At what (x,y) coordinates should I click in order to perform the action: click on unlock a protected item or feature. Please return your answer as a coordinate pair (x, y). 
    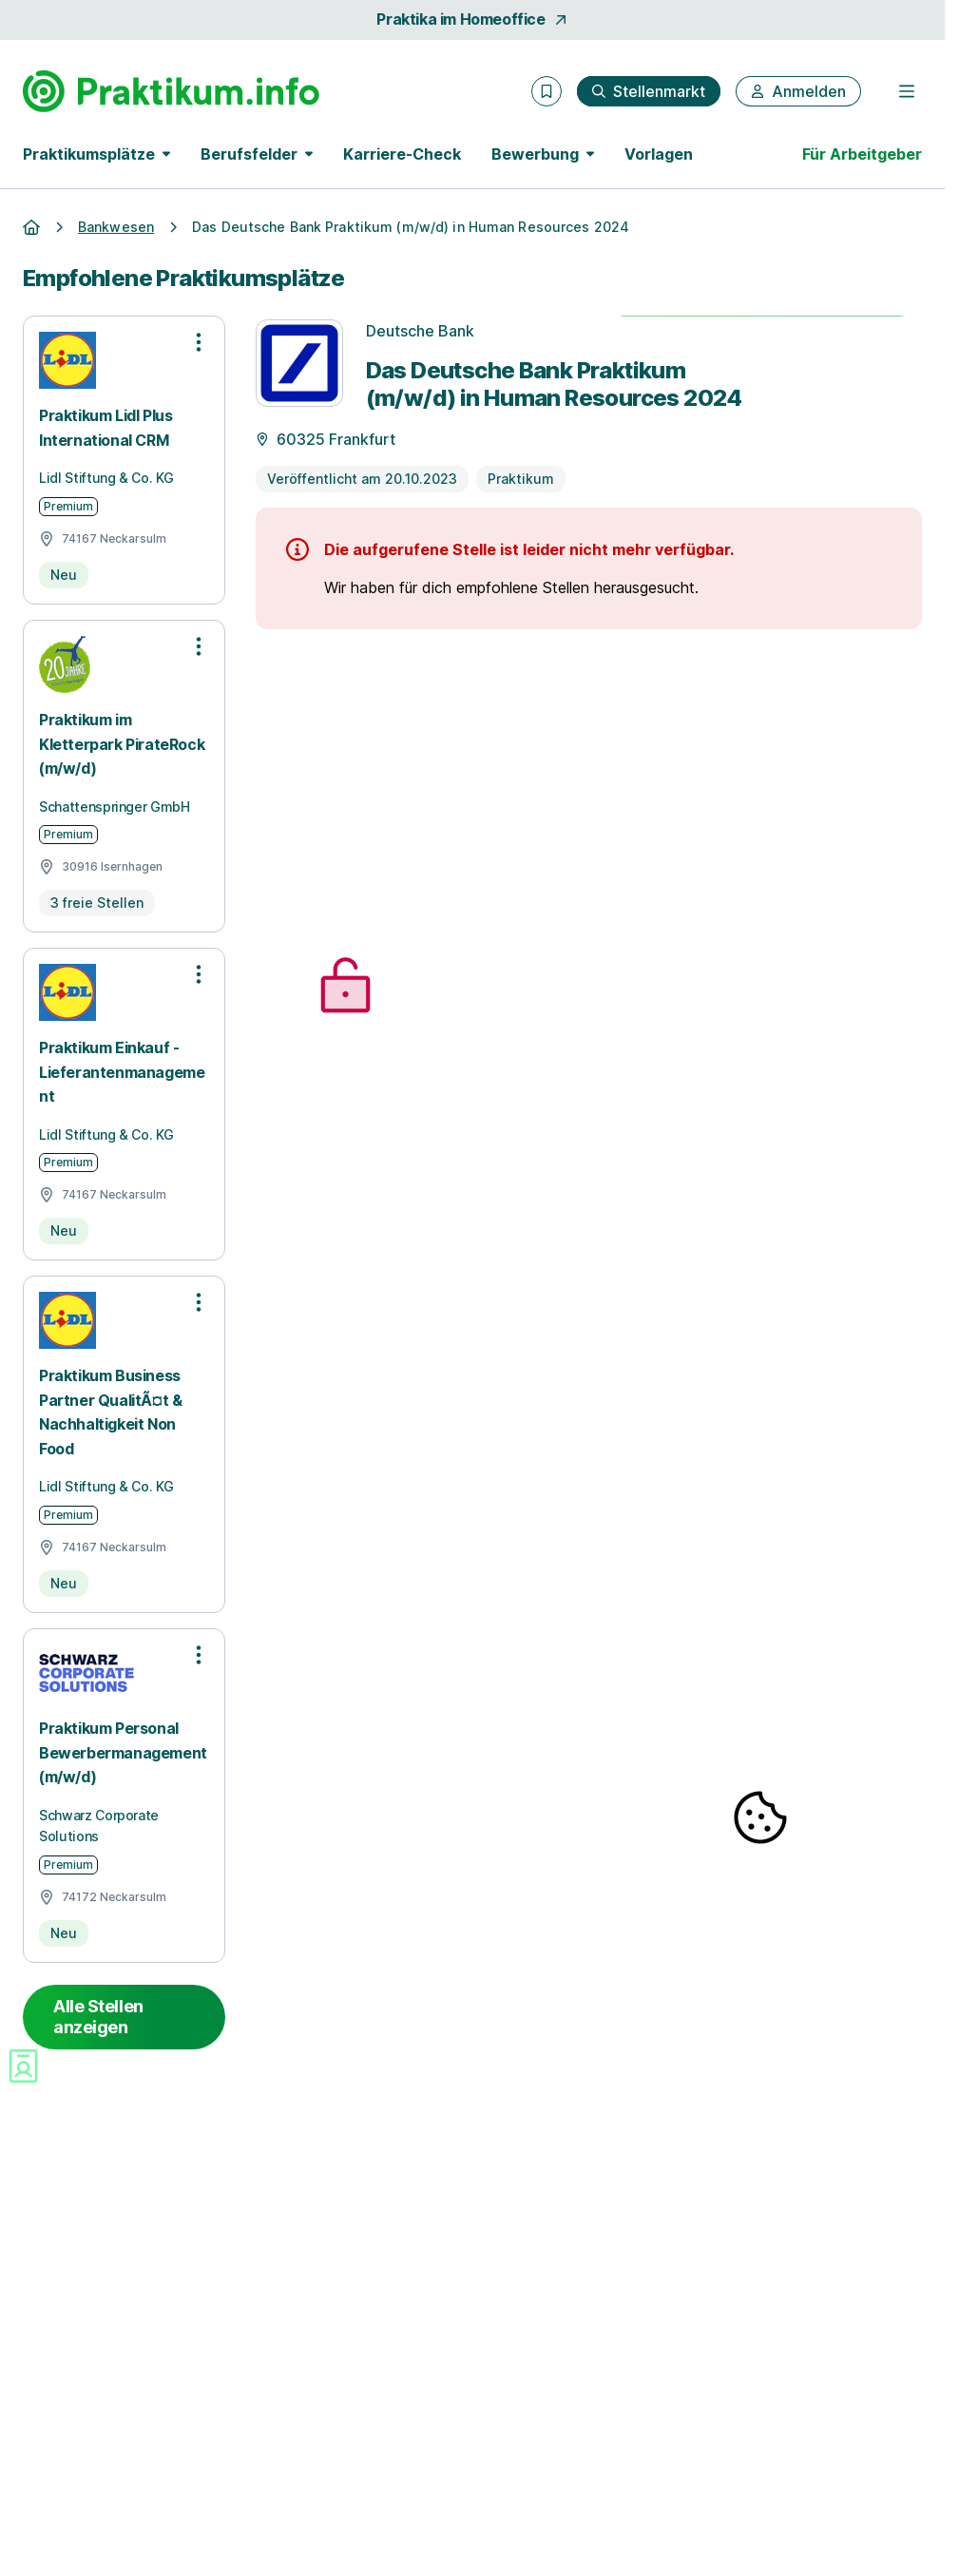
    Looking at the image, I should click on (345, 988).